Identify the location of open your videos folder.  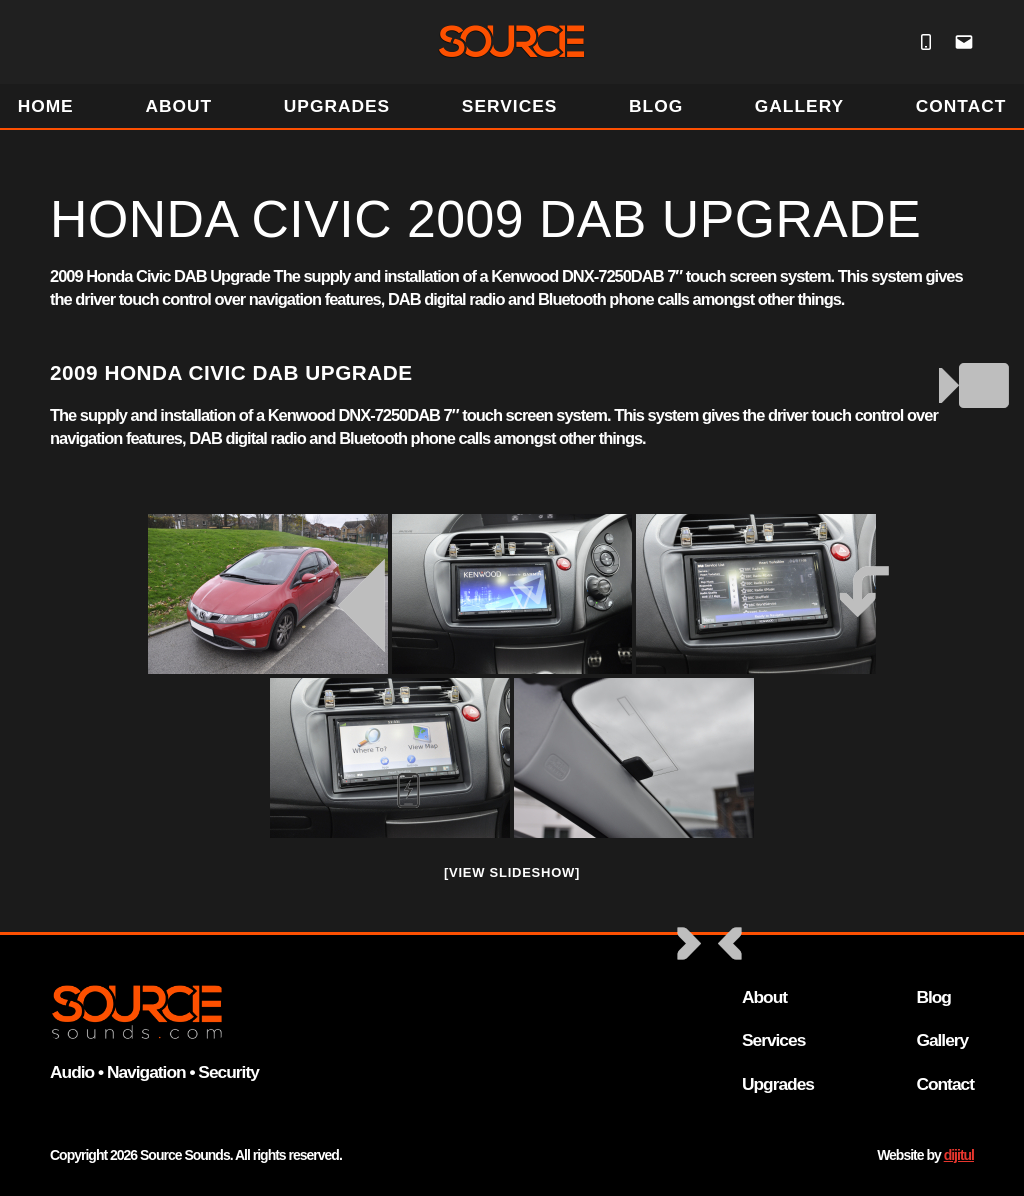
(974, 383).